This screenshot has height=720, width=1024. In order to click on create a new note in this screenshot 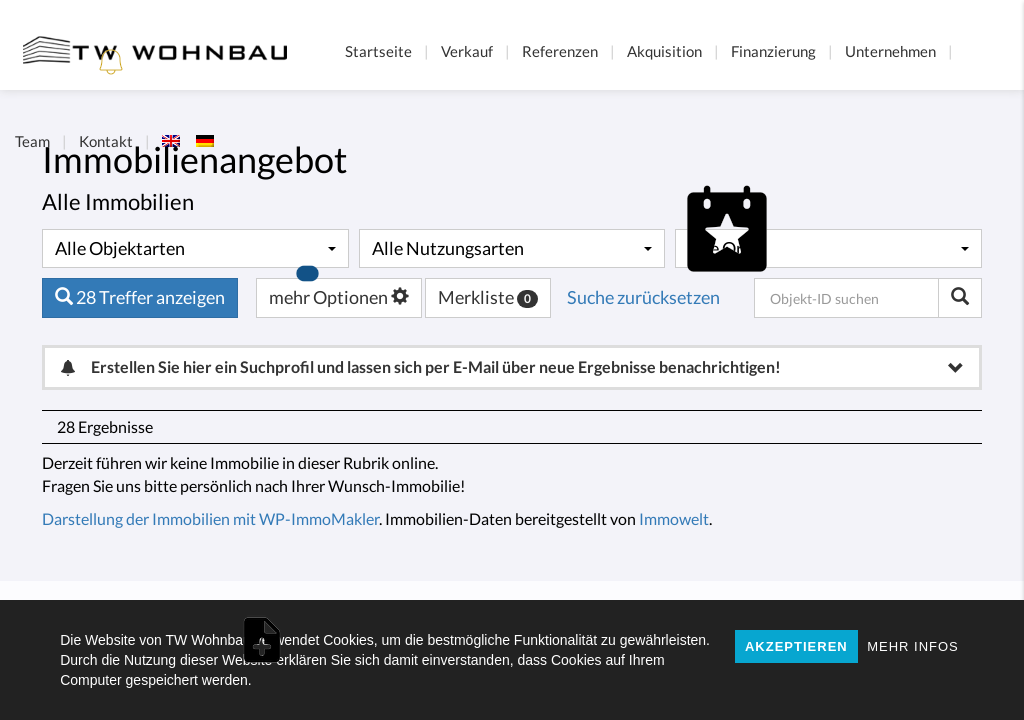, I will do `click(262, 640)`.